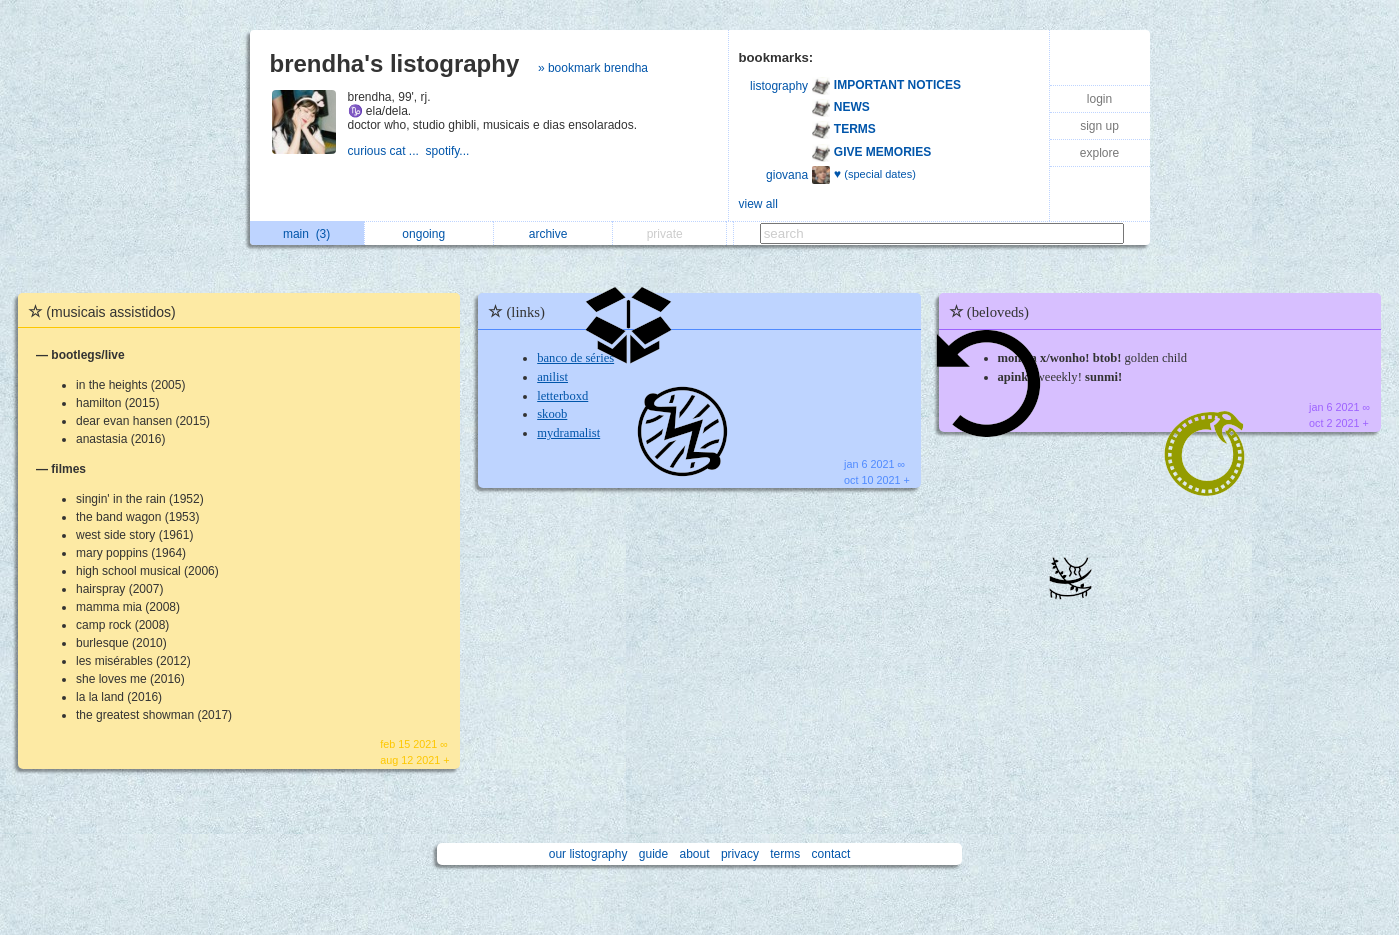  I want to click on undo last action, so click(988, 383).